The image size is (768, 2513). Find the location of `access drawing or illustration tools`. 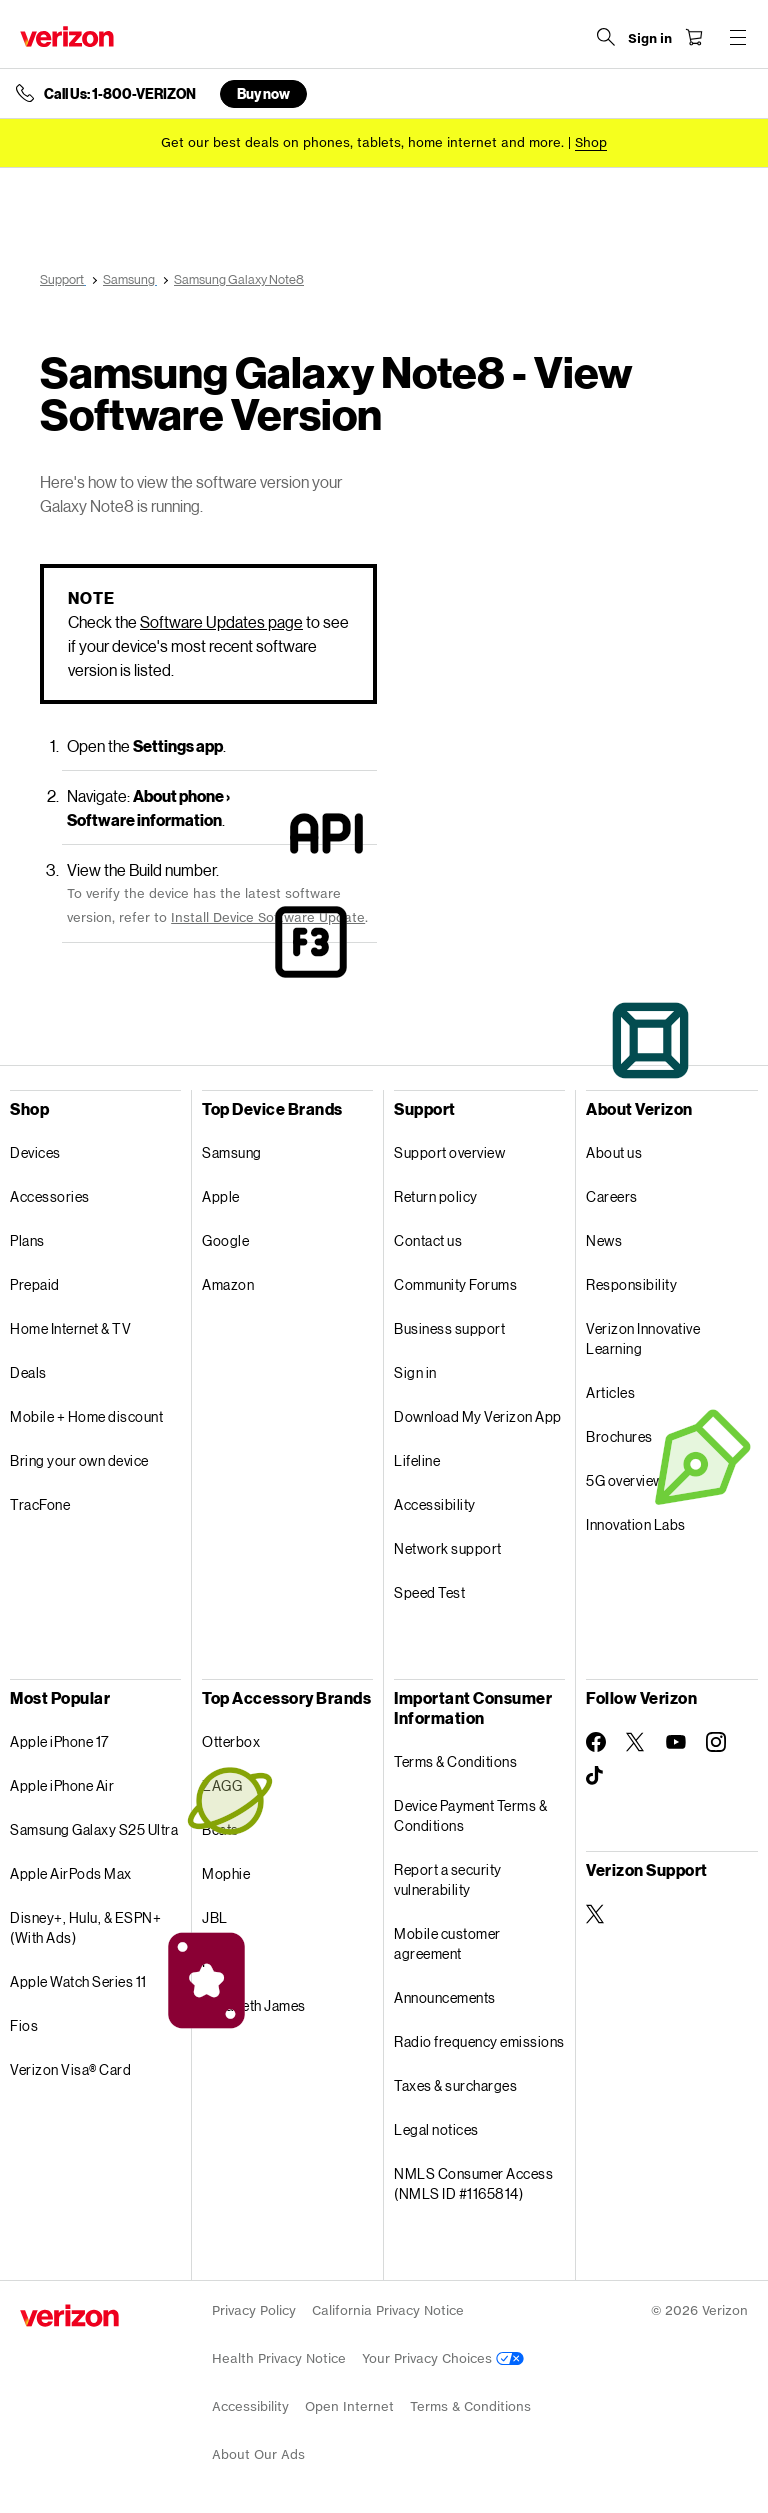

access drawing or illustration tools is located at coordinates (697, 1462).